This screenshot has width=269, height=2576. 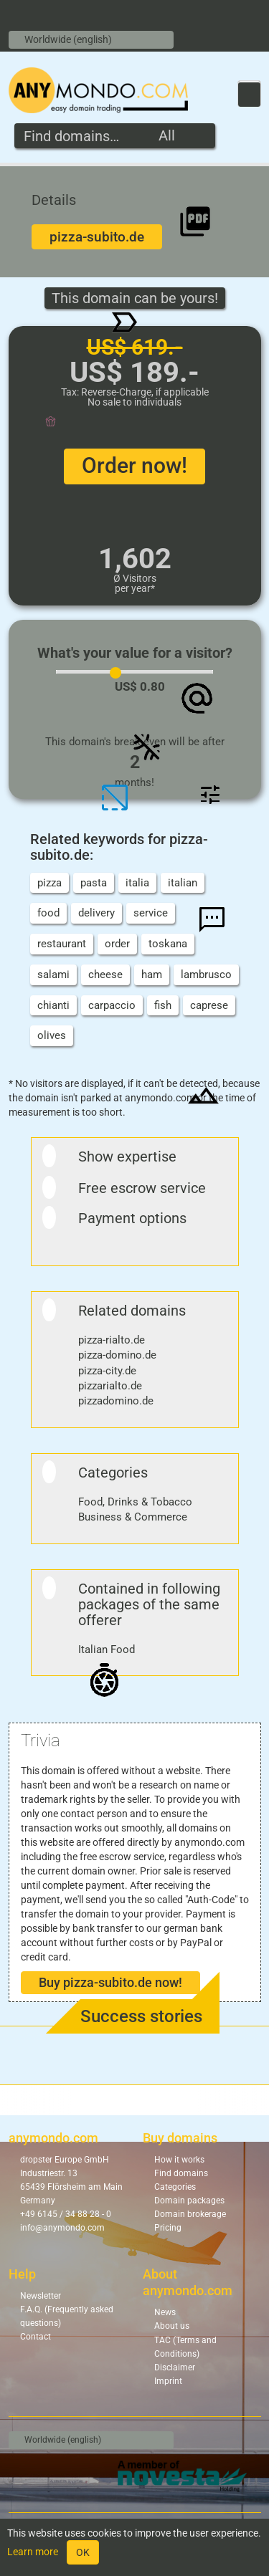 What do you see at coordinates (212, 919) in the screenshot?
I see `open text messaging app` at bounding box center [212, 919].